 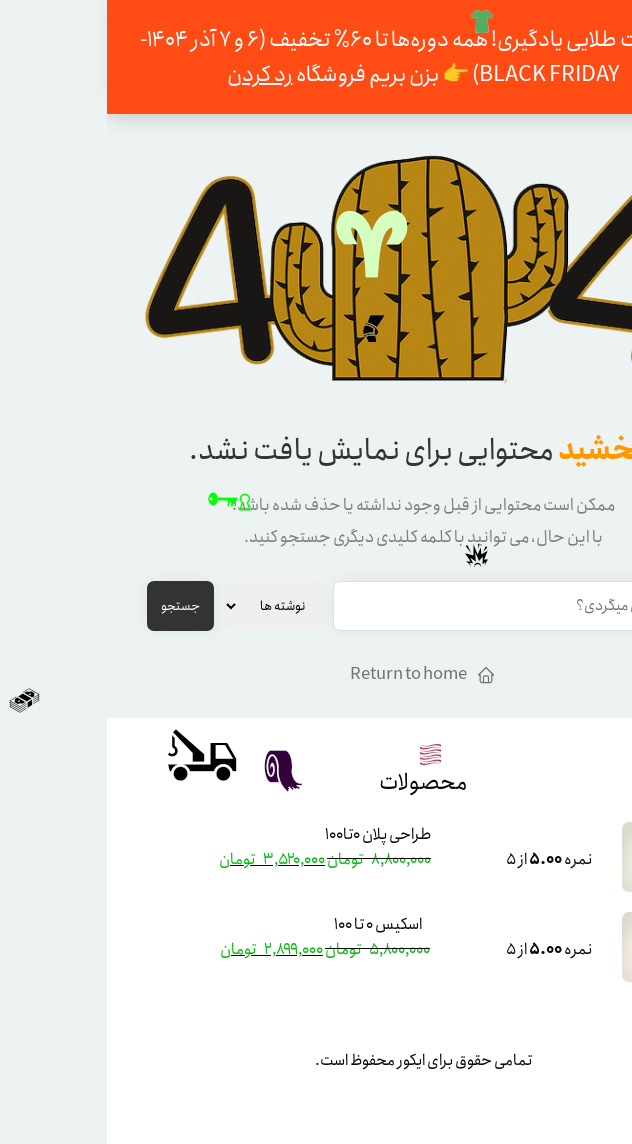 I want to click on select elbow pad equipment for your character, so click(x=371, y=328).